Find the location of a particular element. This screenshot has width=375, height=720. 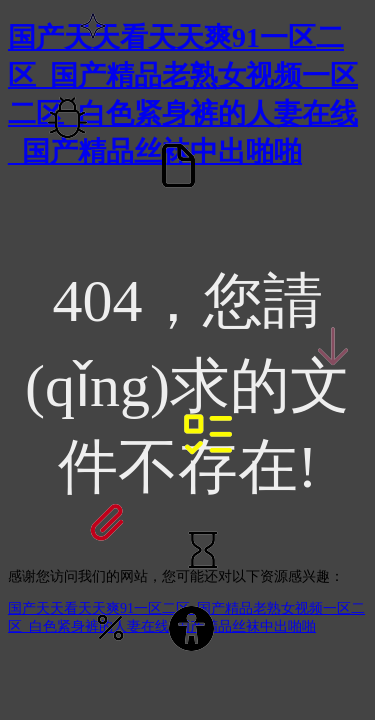

scroll down or view more content is located at coordinates (333, 346).